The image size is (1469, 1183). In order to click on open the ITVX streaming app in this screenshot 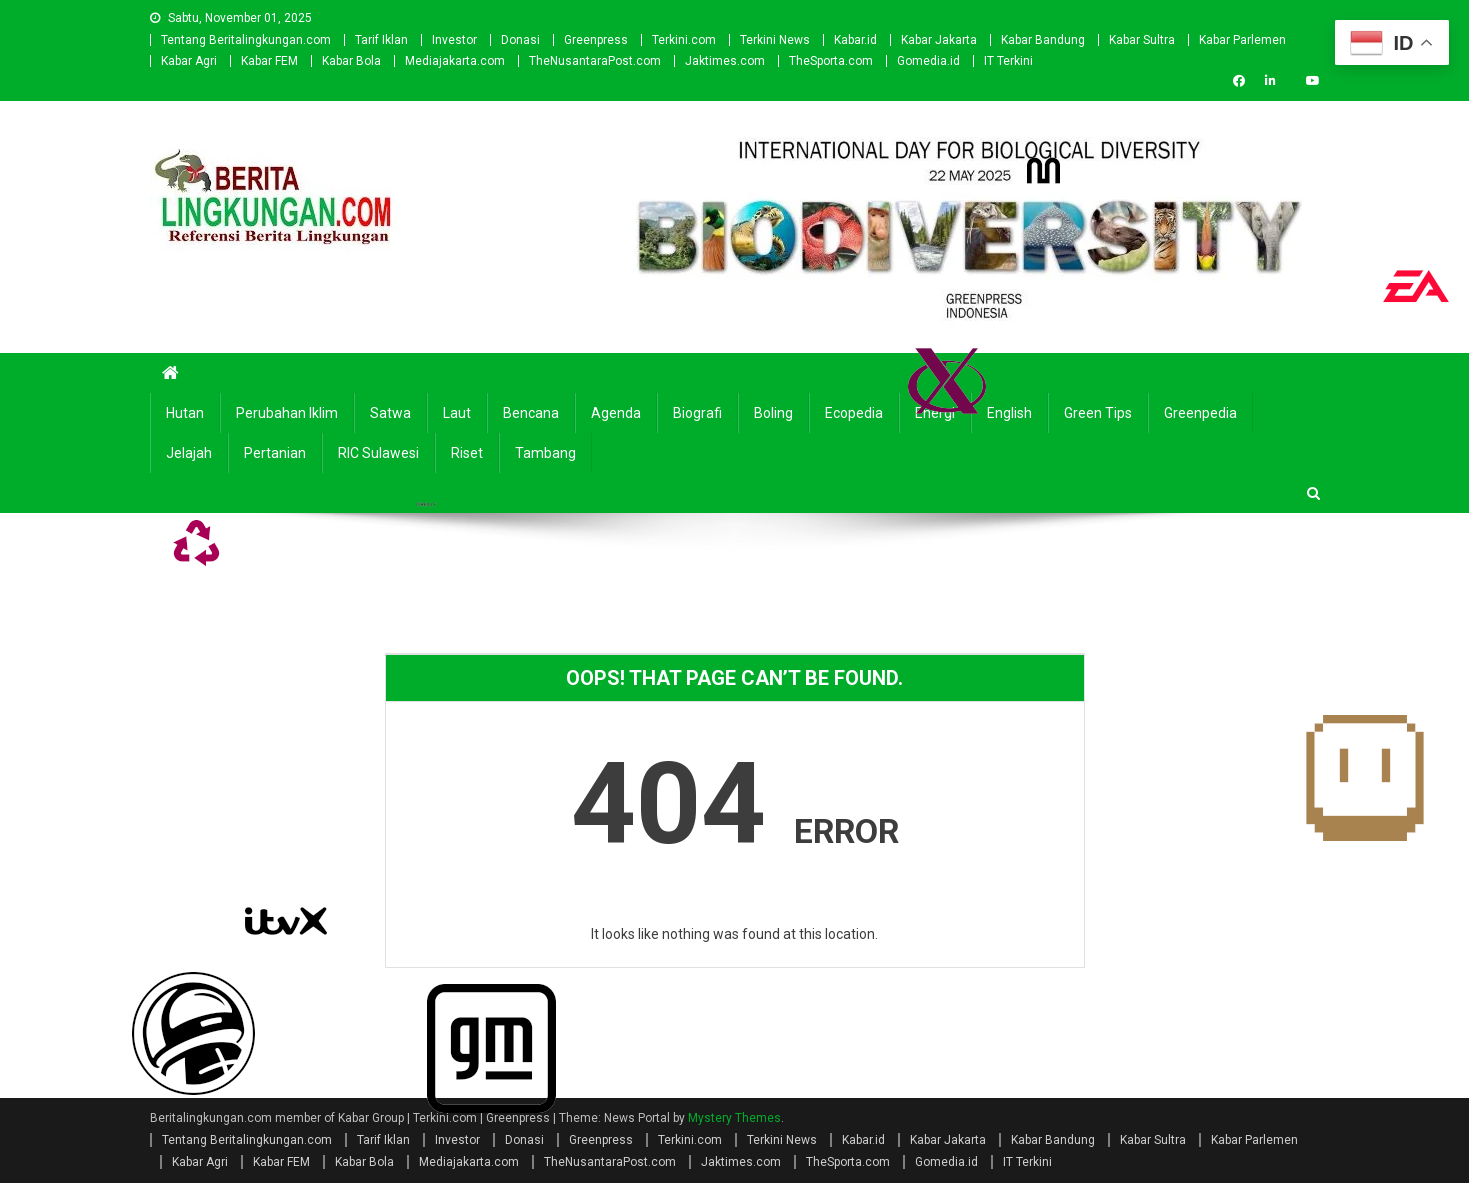, I will do `click(286, 921)`.